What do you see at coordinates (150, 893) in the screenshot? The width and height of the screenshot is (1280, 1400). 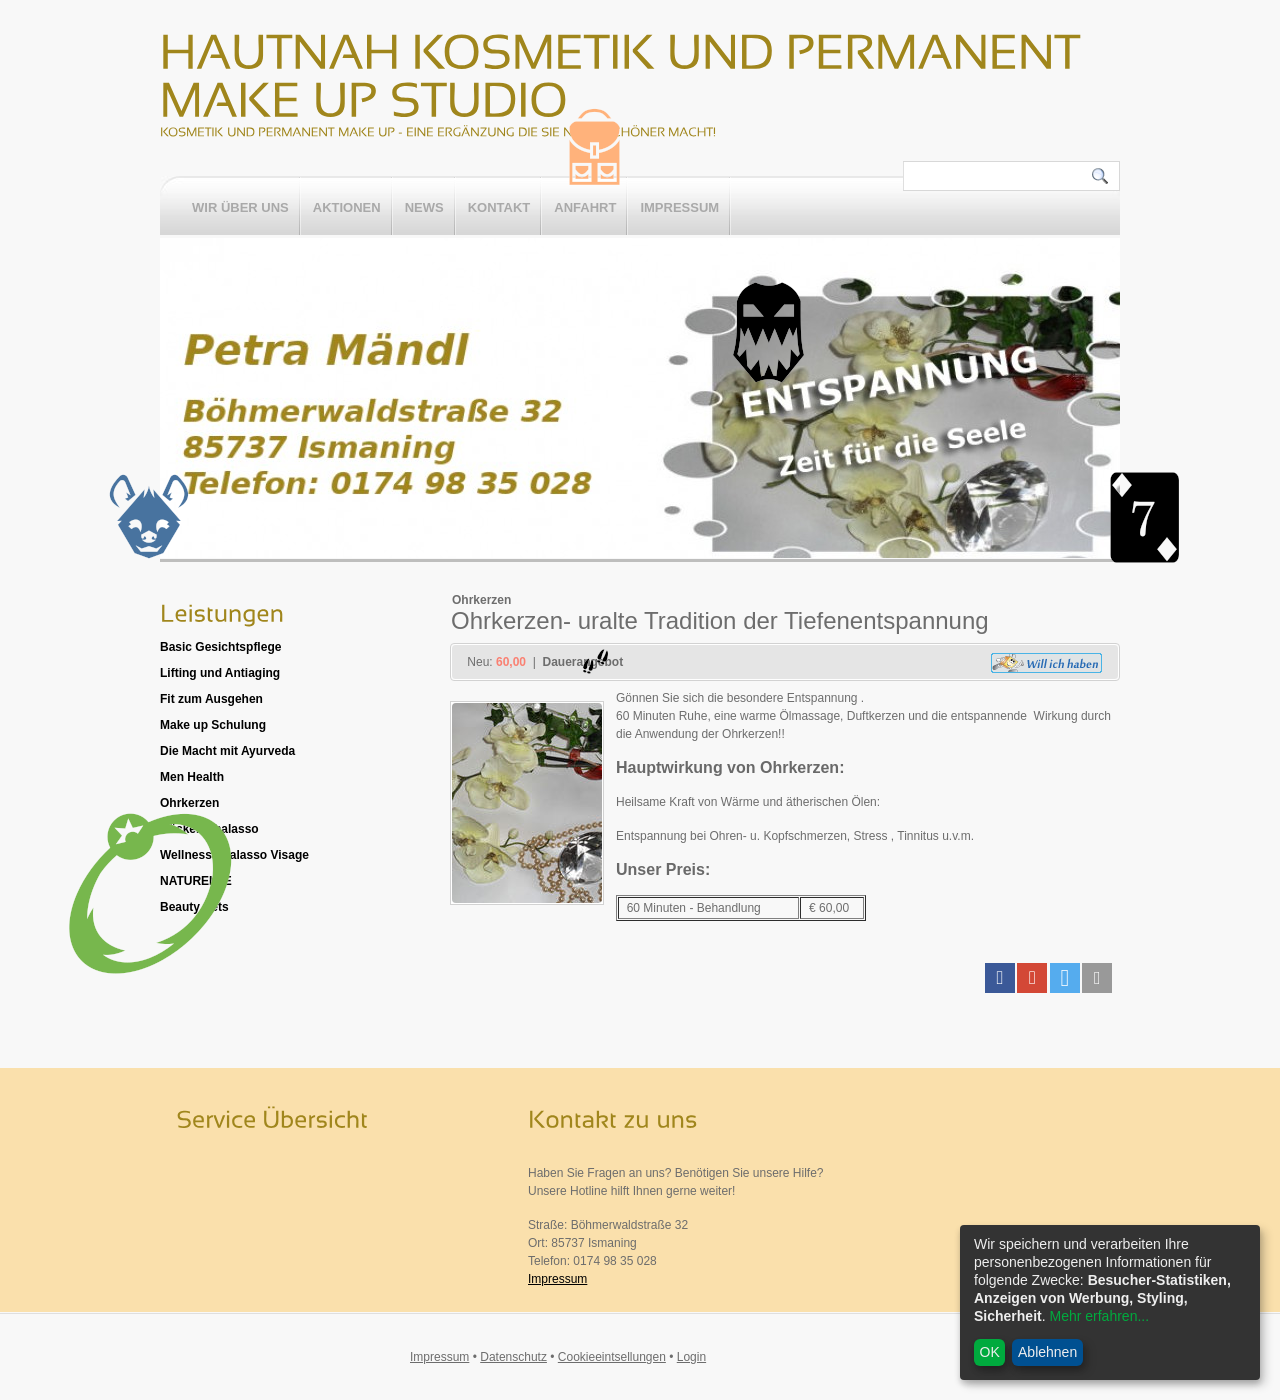 I see `refresh or sync starred items` at bounding box center [150, 893].